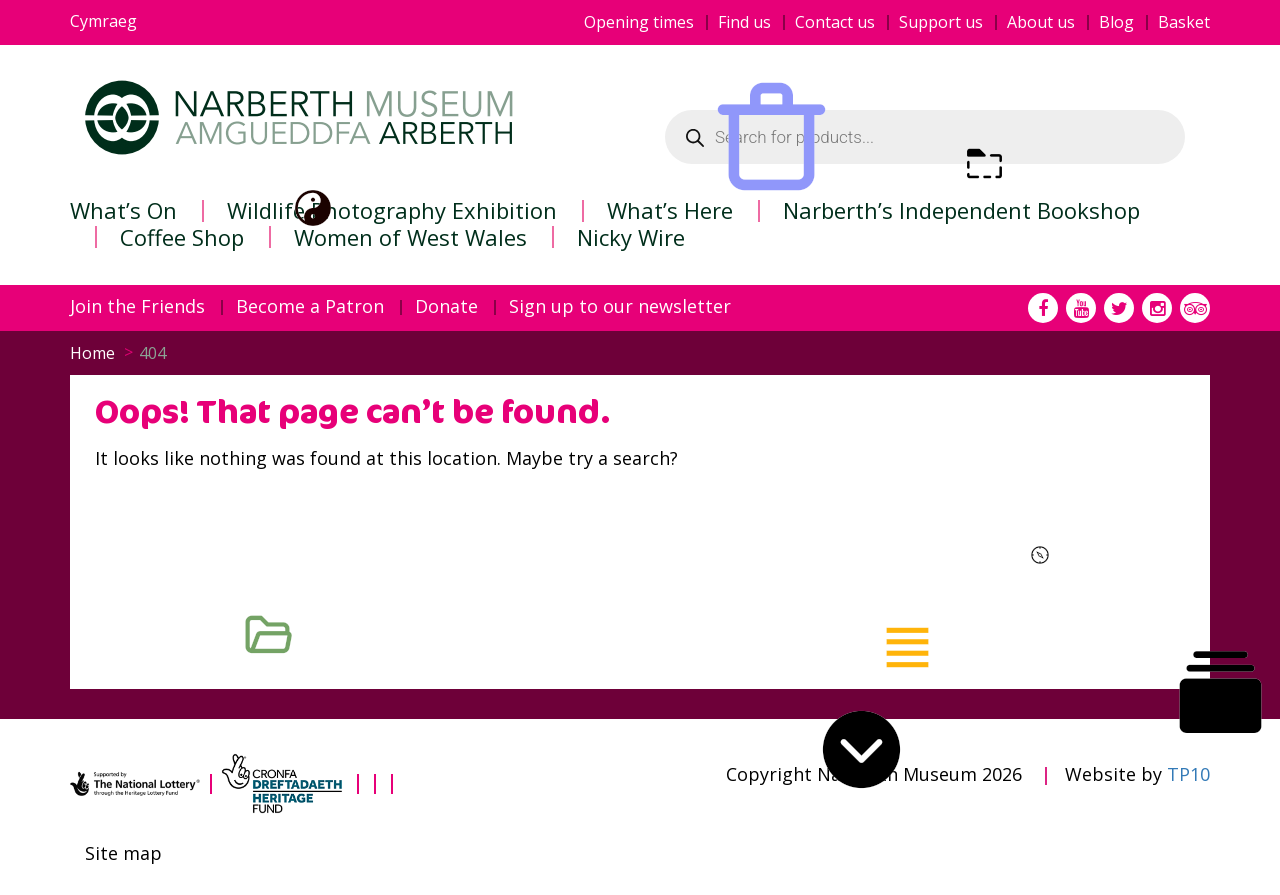  I want to click on access balance or wellness settings, so click(313, 208).